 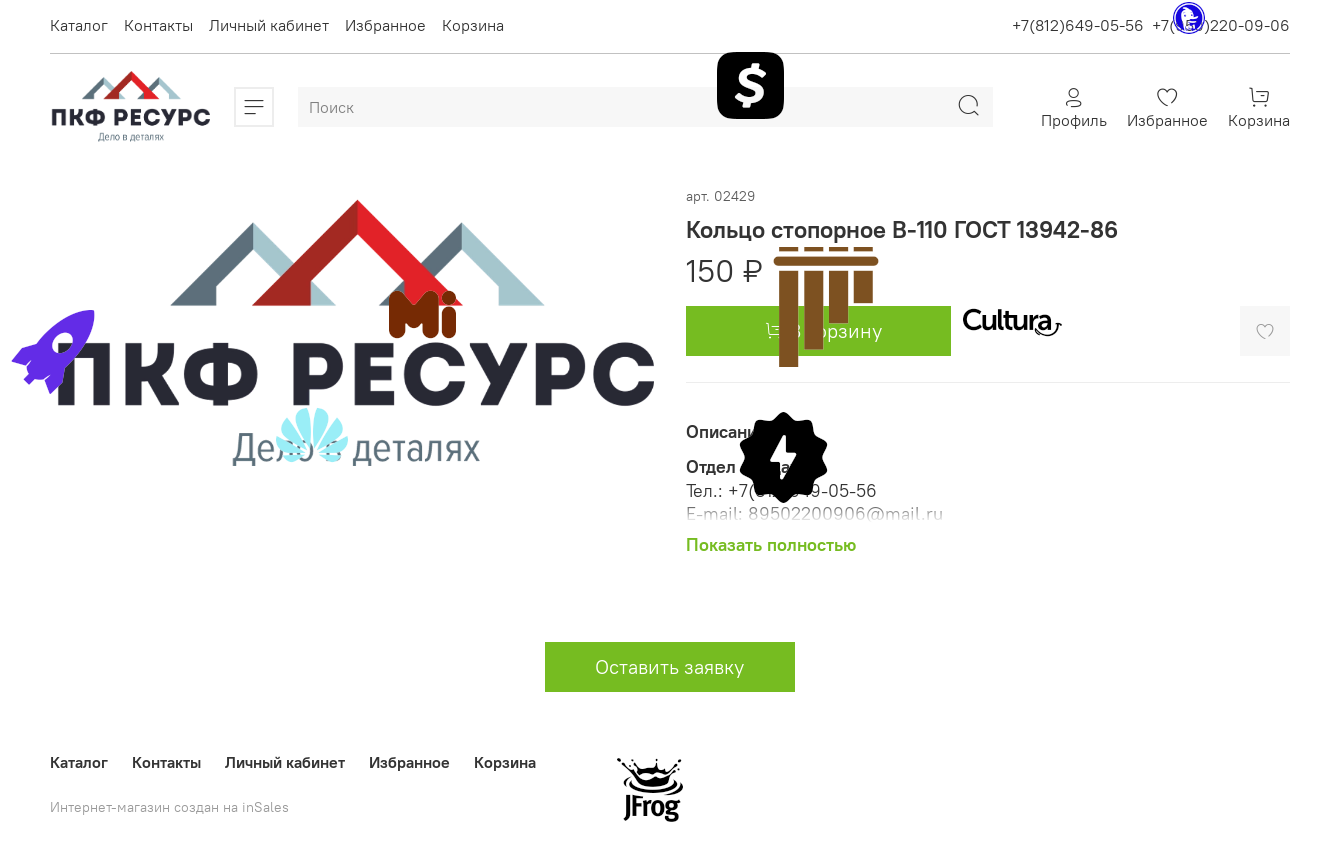 I want to click on pytest testing framework logo, so click(x=826, y=307).